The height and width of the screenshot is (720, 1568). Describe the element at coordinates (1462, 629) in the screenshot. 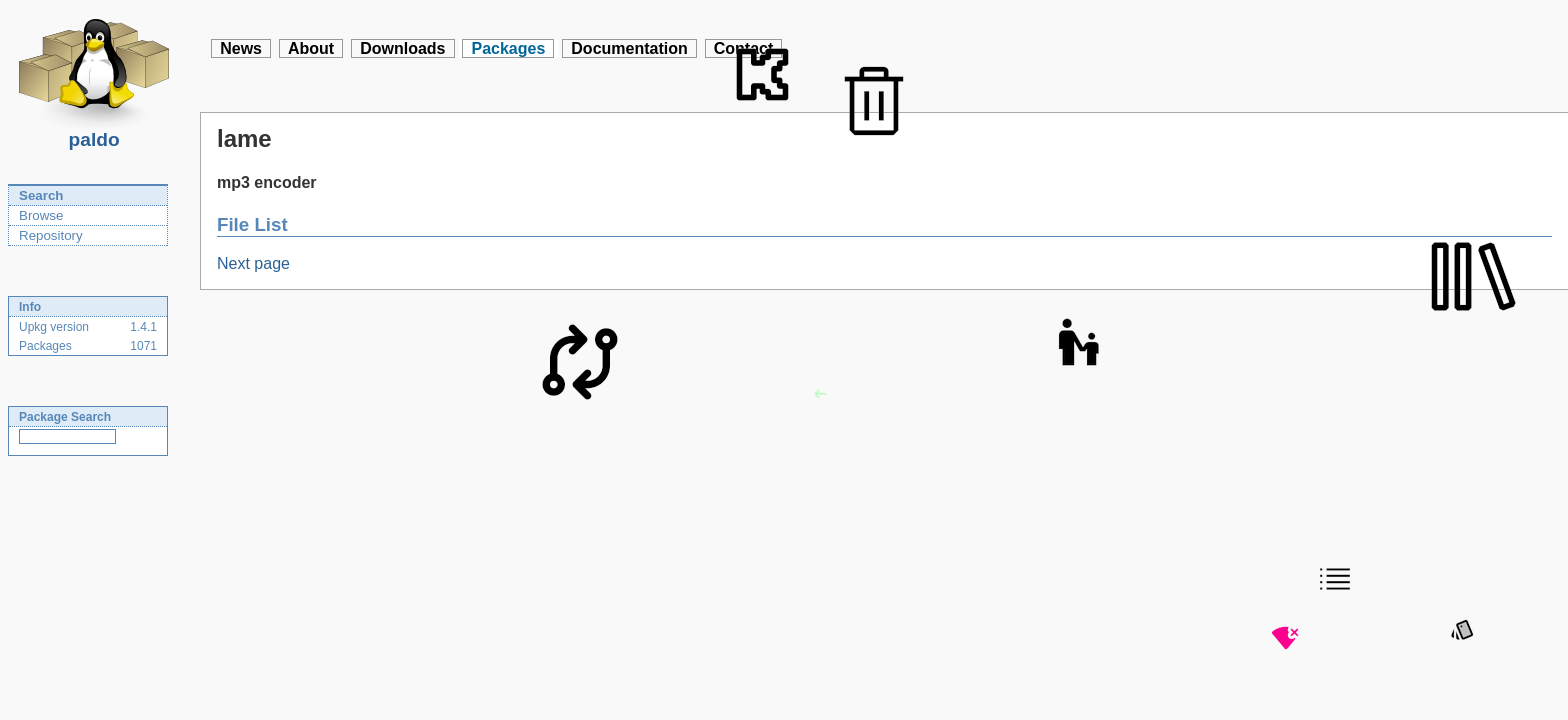

I see `access style or theme options` at that location.